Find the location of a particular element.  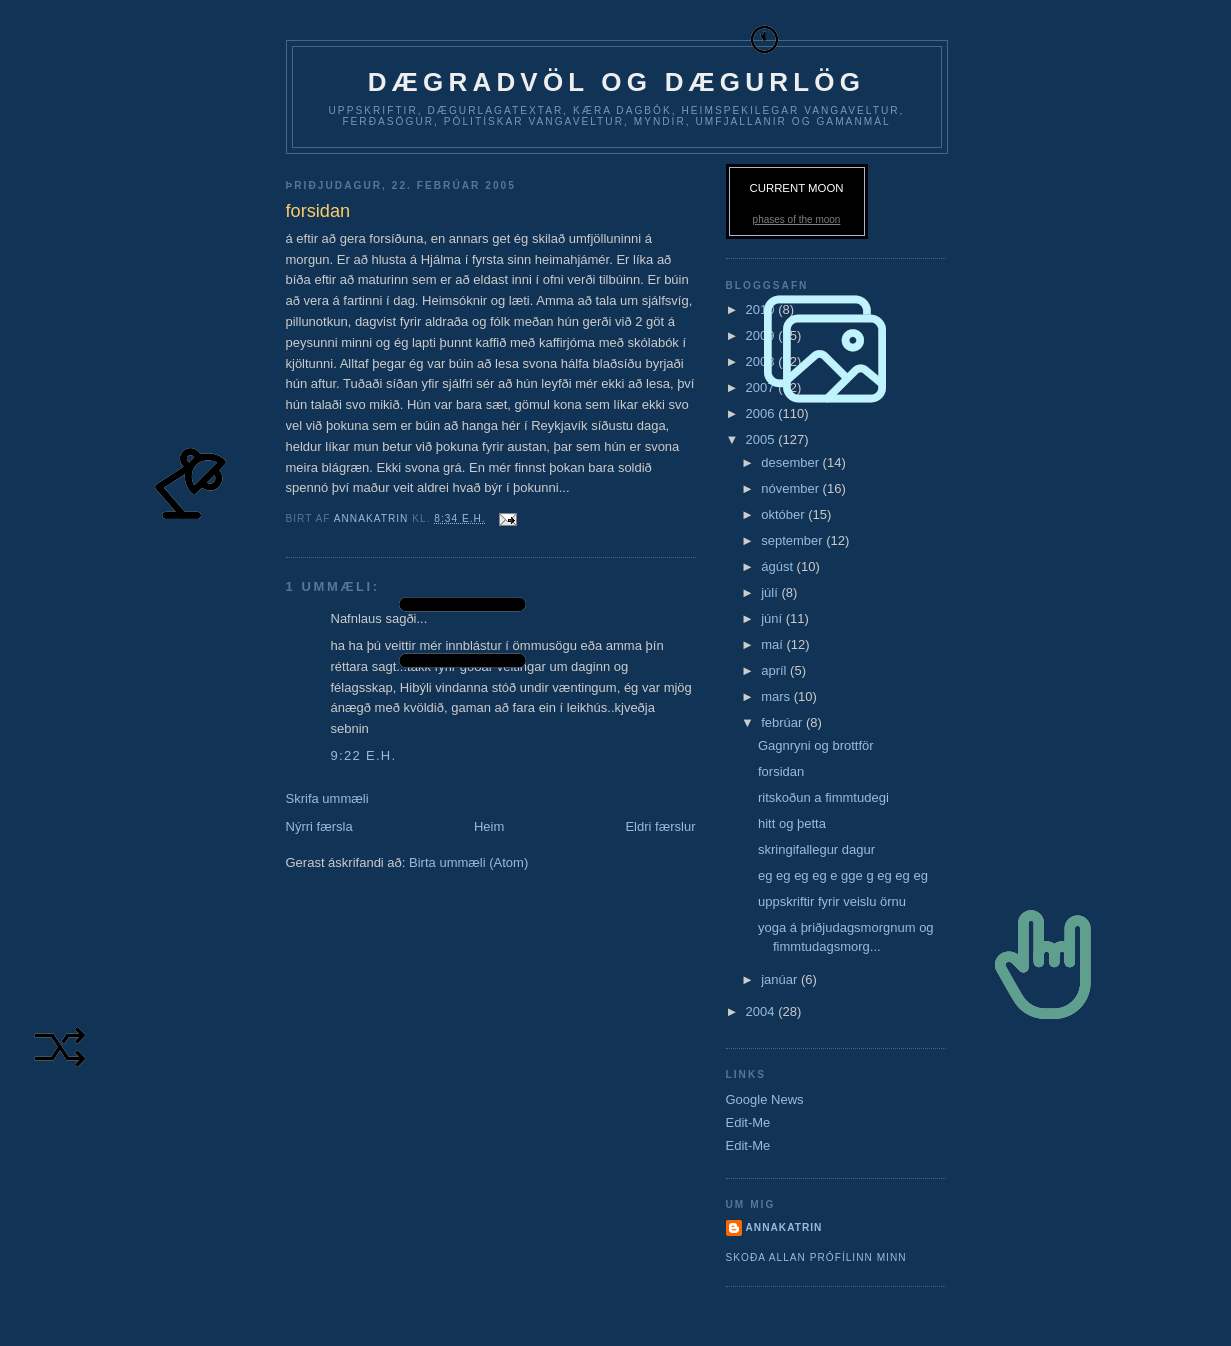

toggle desk lamp or reading light is located at coordinates (190, 483).